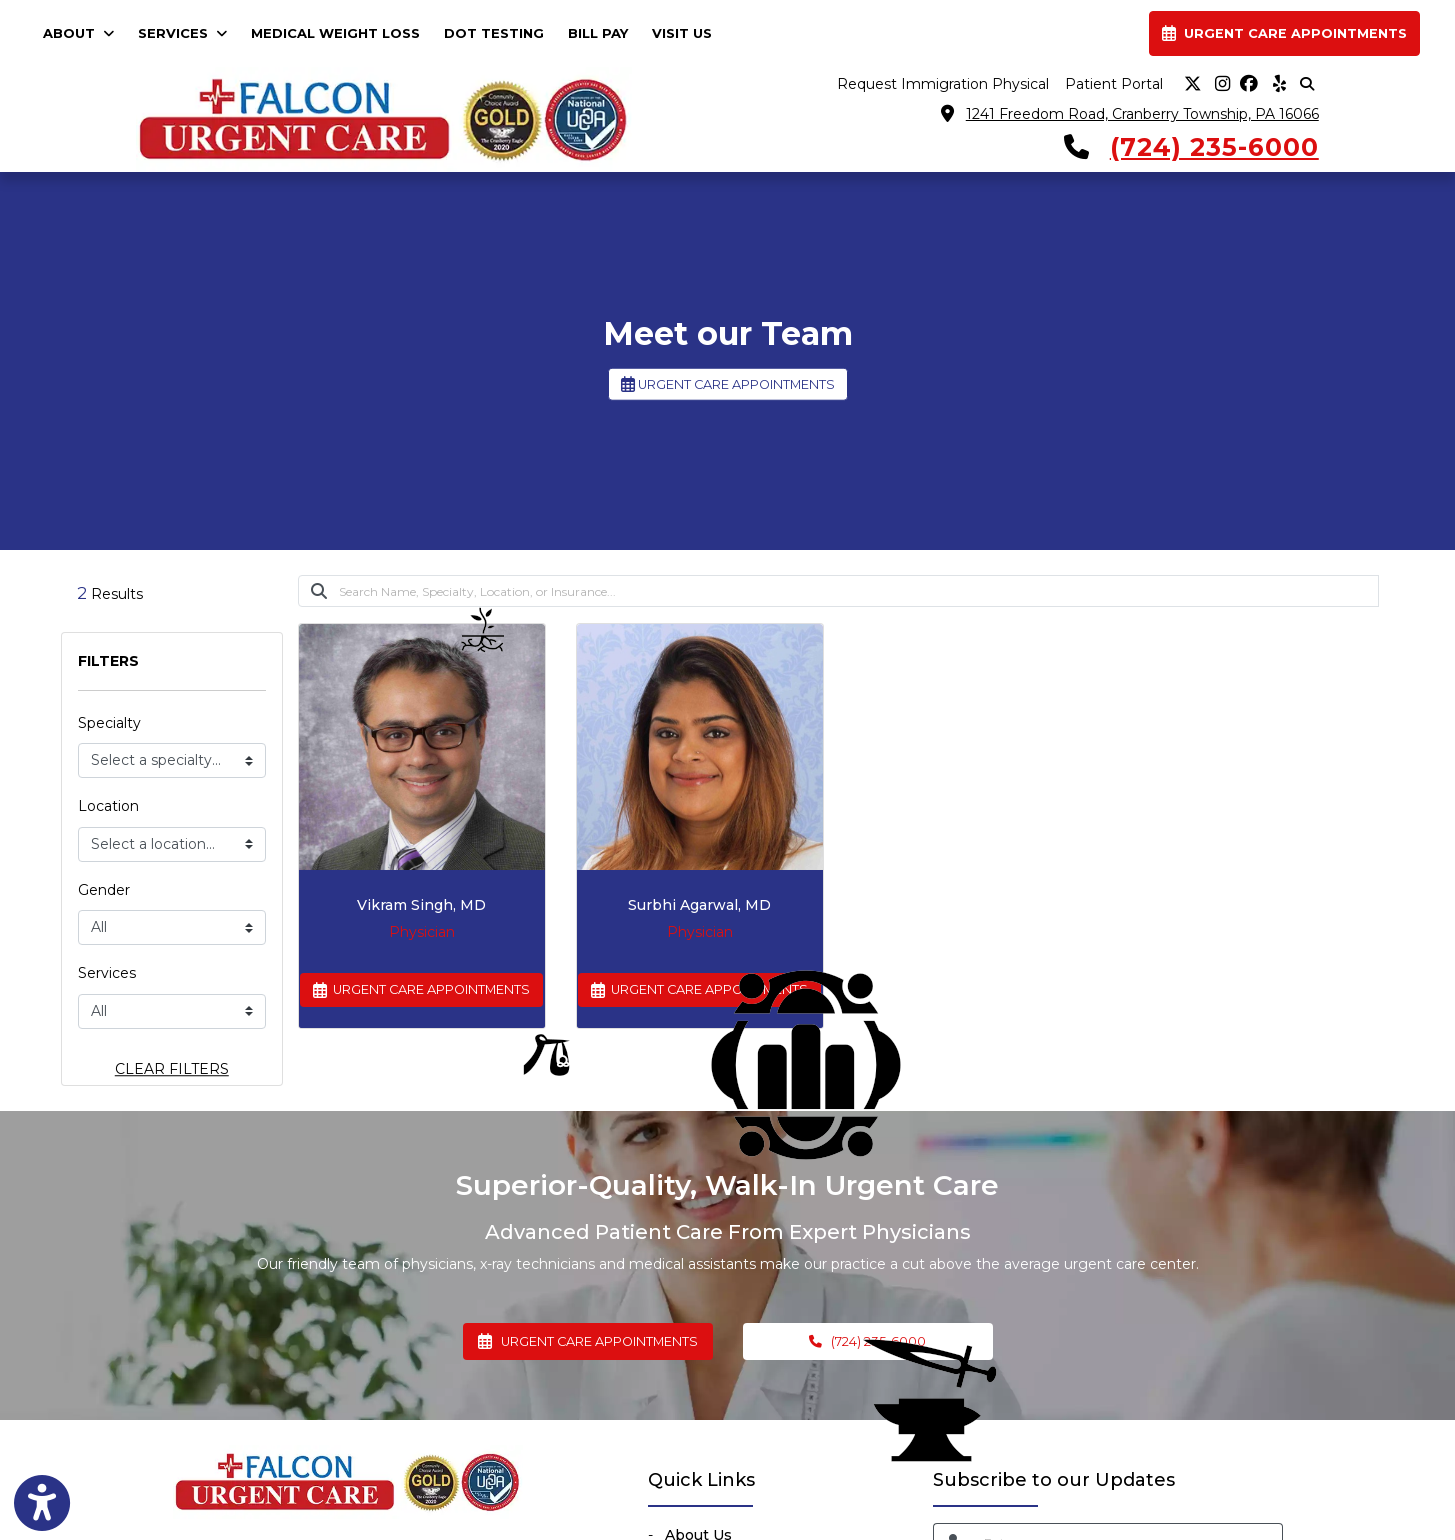 This screenshot has width=1455, height=1540. Describe the element at coordinates (930, 1395) in the screenshot. I see `access the weapon crafting menu` at that location.